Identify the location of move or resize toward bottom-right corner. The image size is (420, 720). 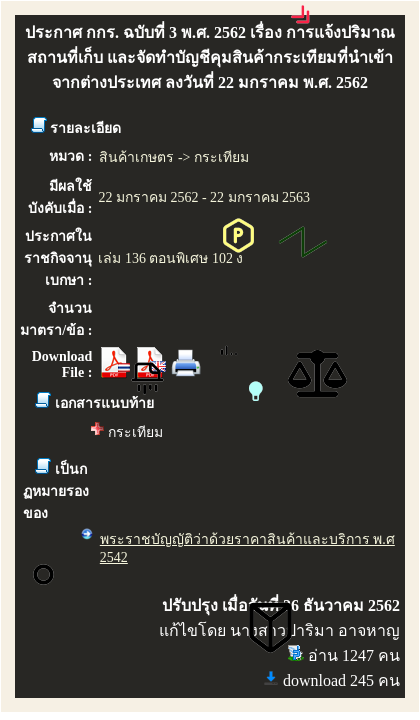
(301, 15).